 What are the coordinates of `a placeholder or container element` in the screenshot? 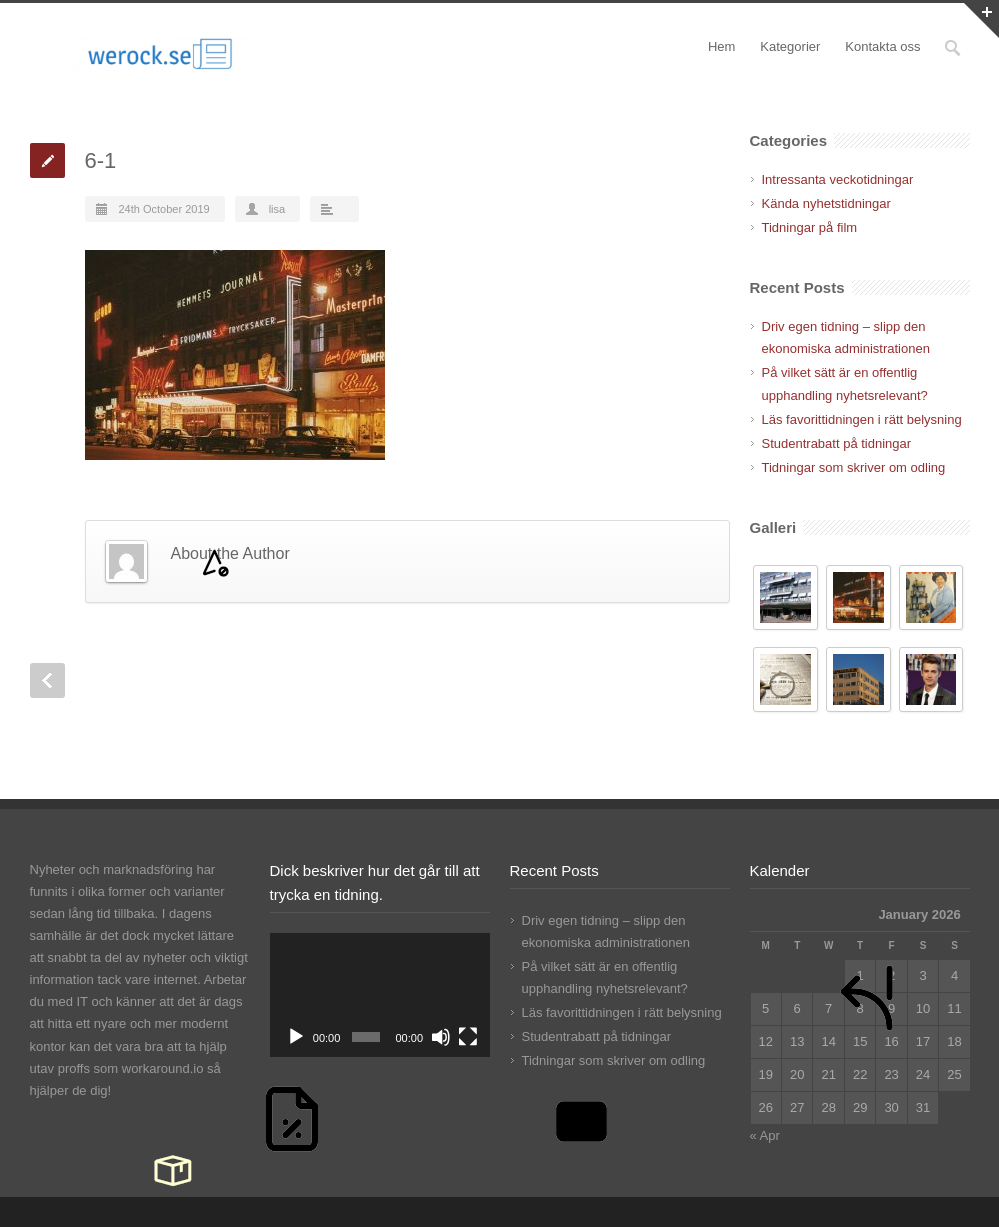 It's located at (581, 1121).